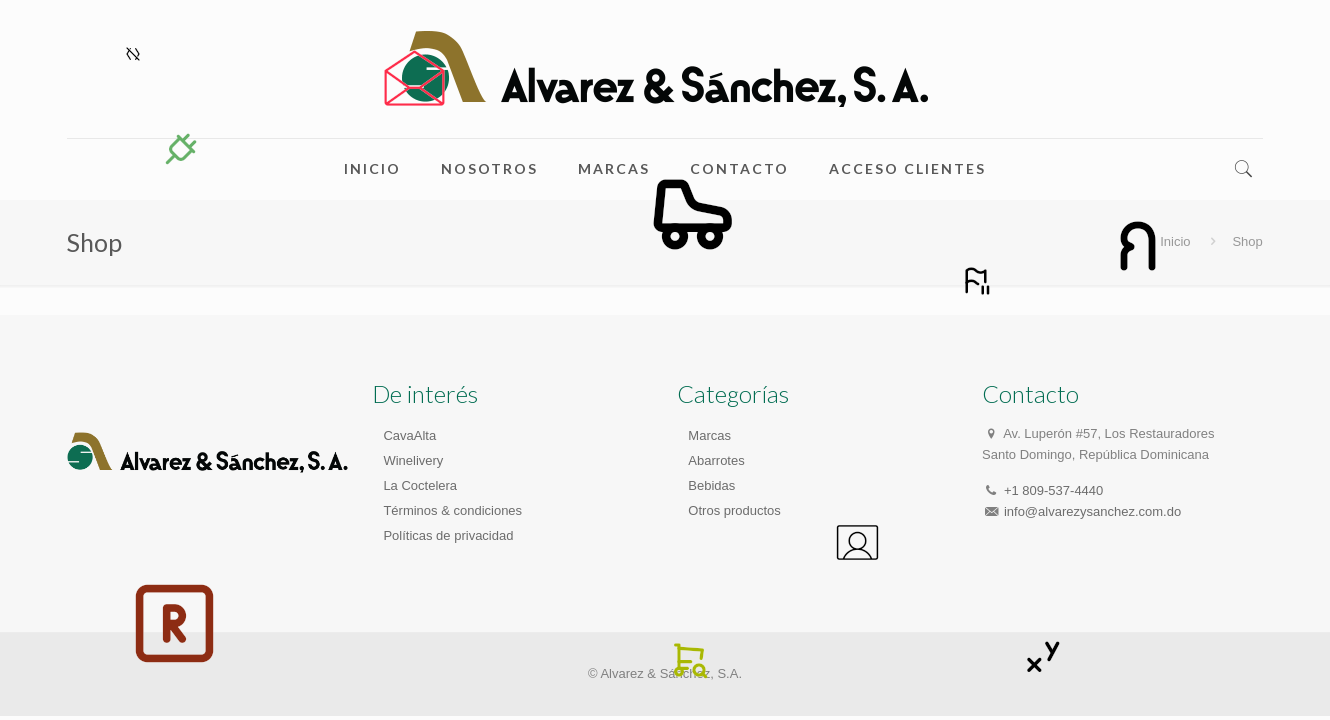 The height and width of the screenshot is (720, 1330). What do you see at coordinates (133, 54) in the screenshot?
I see `disable code or markup view` at bounding box center [133, 54].